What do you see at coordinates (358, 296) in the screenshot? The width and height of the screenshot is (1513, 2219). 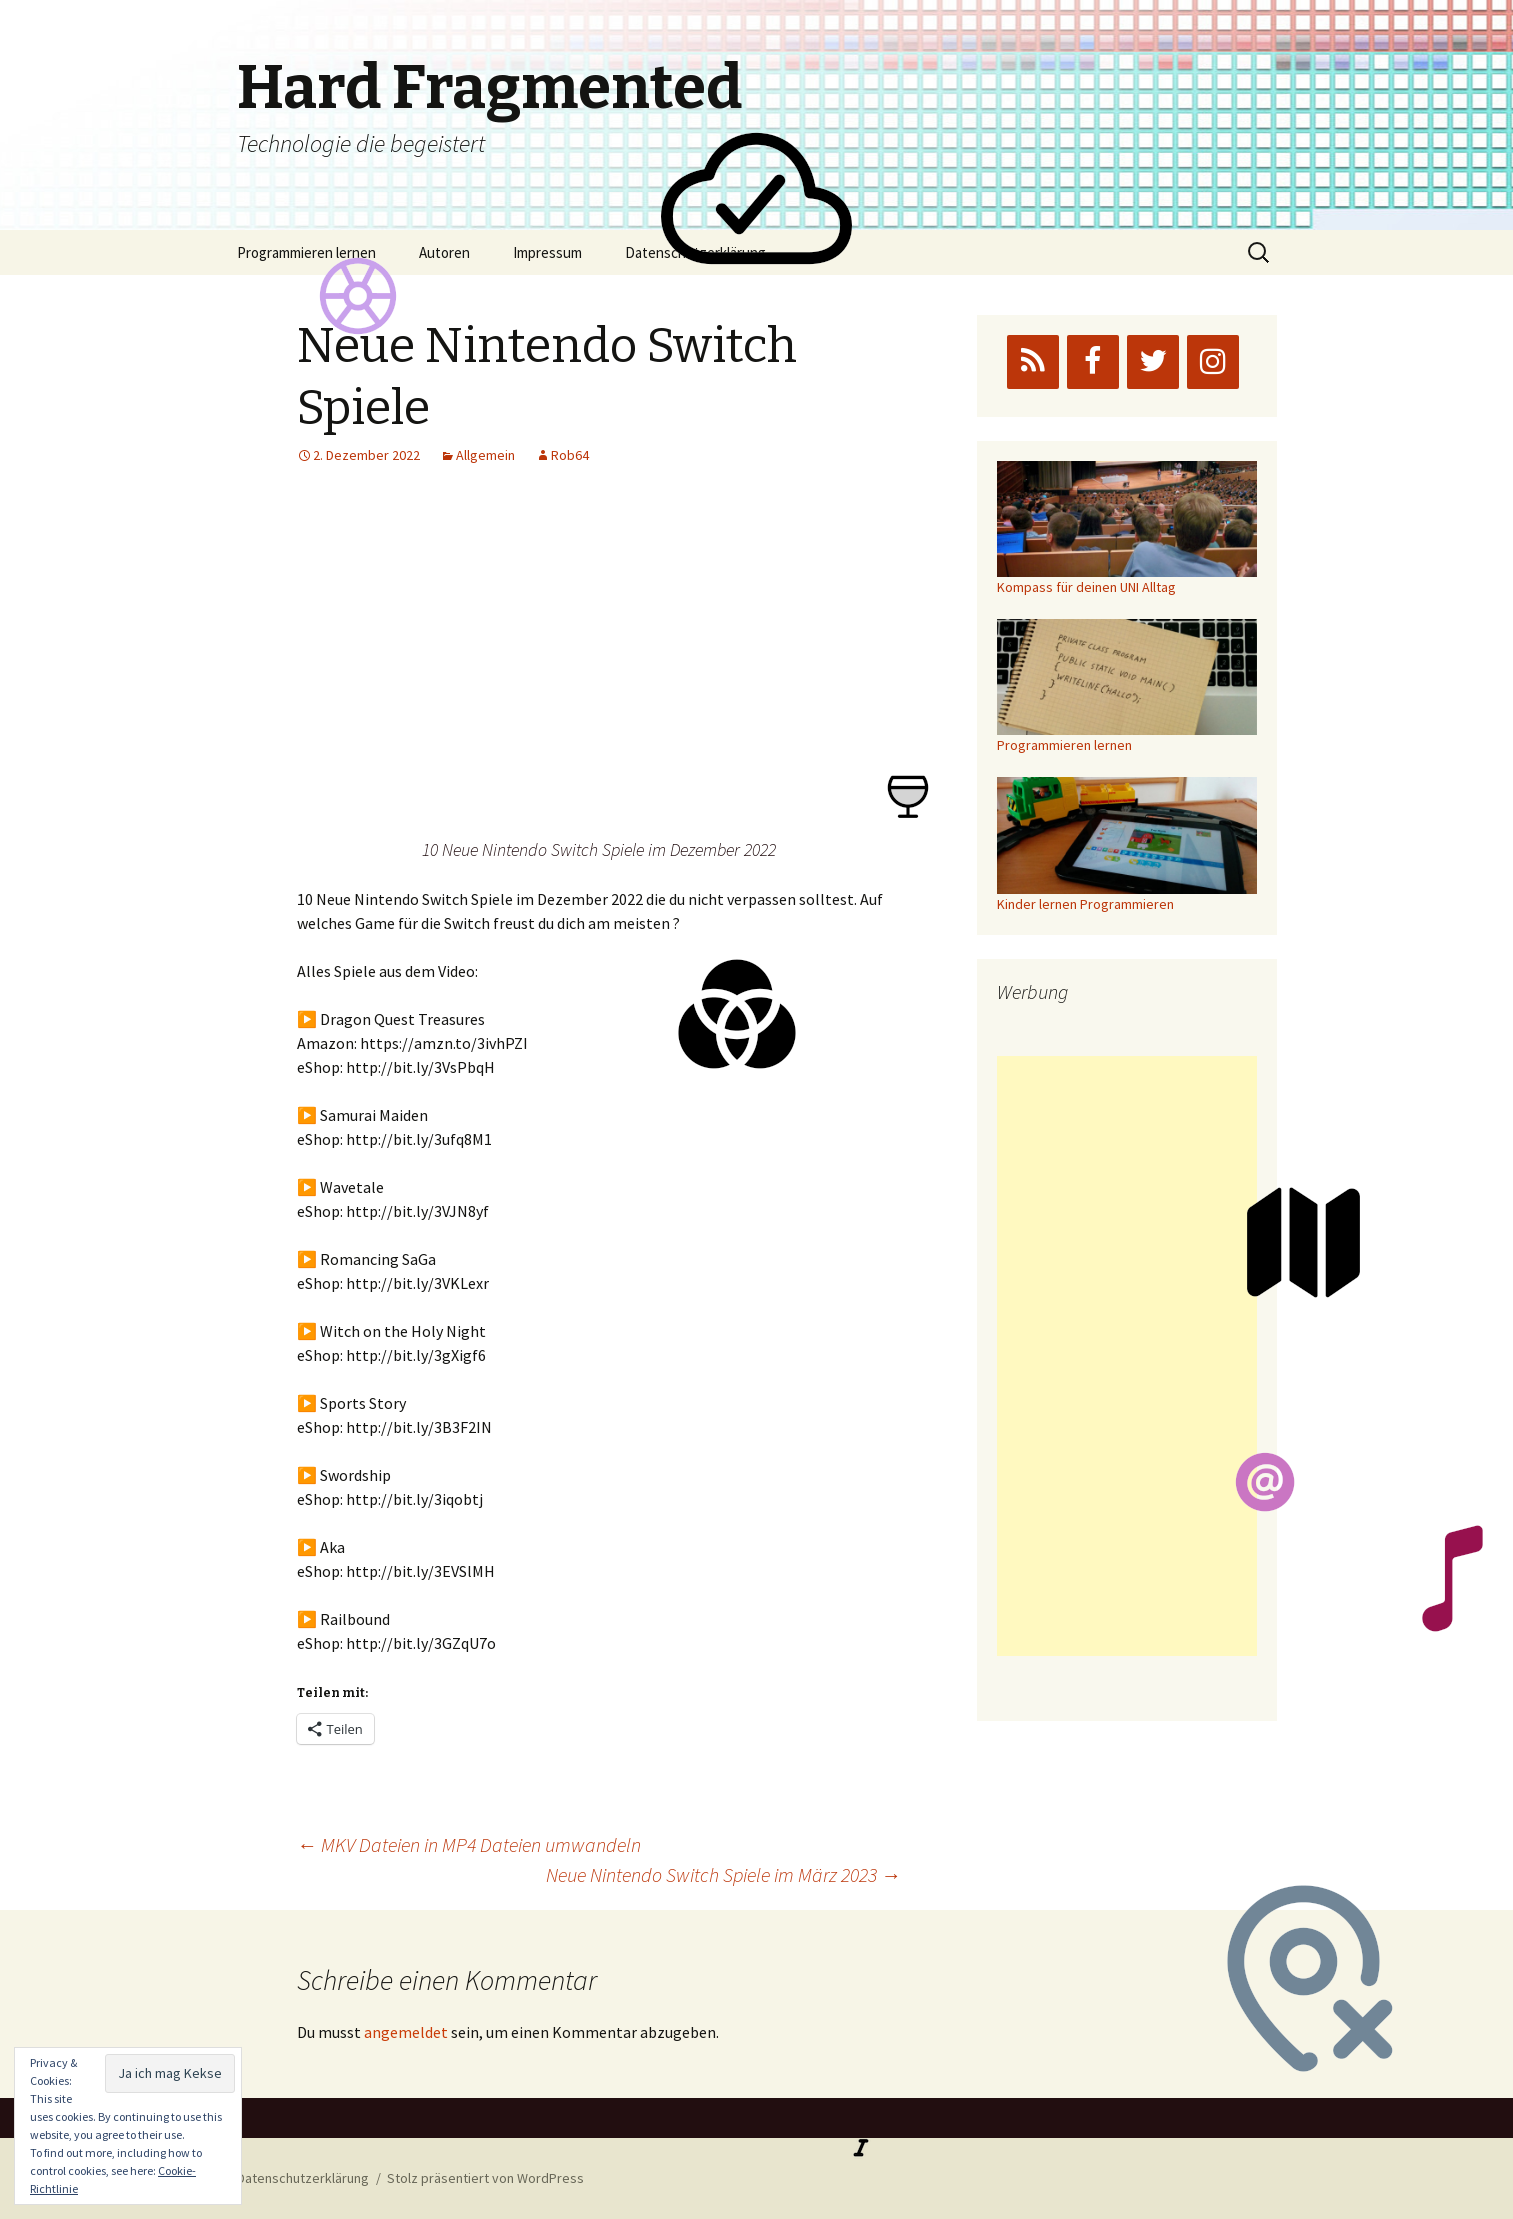 I see `indicates nuclear or radioactive content` at bounding box center [358, 296].